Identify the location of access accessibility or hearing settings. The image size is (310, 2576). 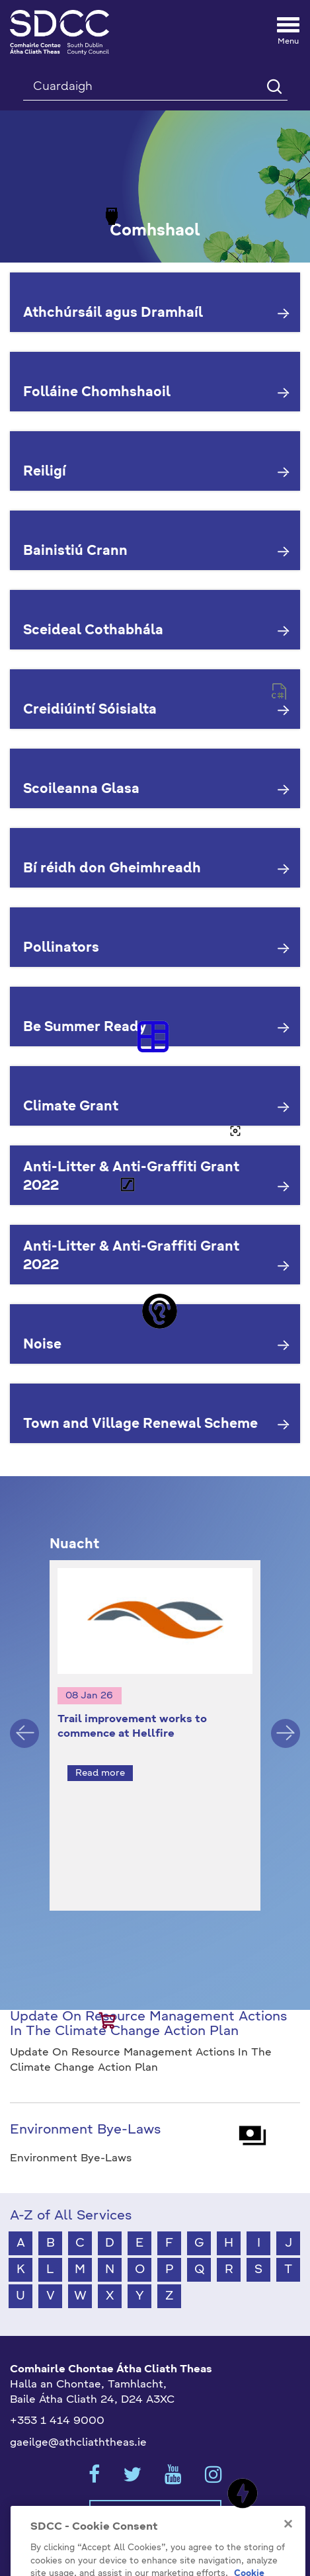
(159, 1311).